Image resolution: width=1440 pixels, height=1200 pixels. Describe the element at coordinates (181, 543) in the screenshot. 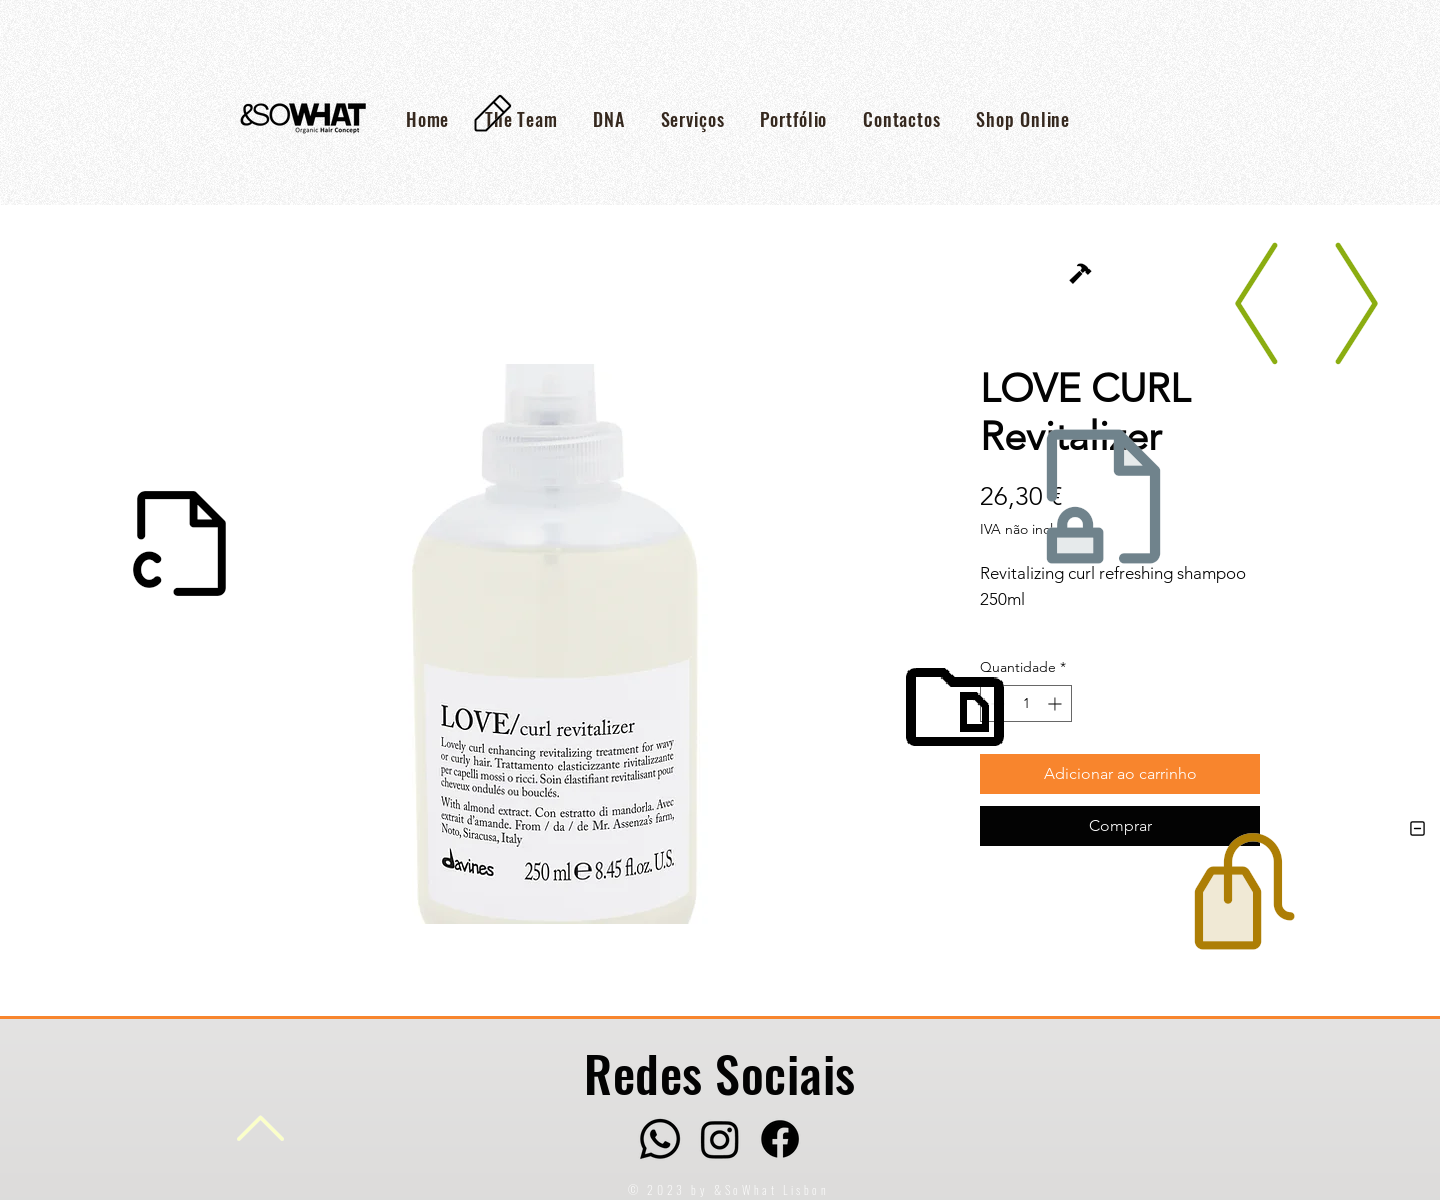

I see `open a C programming language file` at that location.